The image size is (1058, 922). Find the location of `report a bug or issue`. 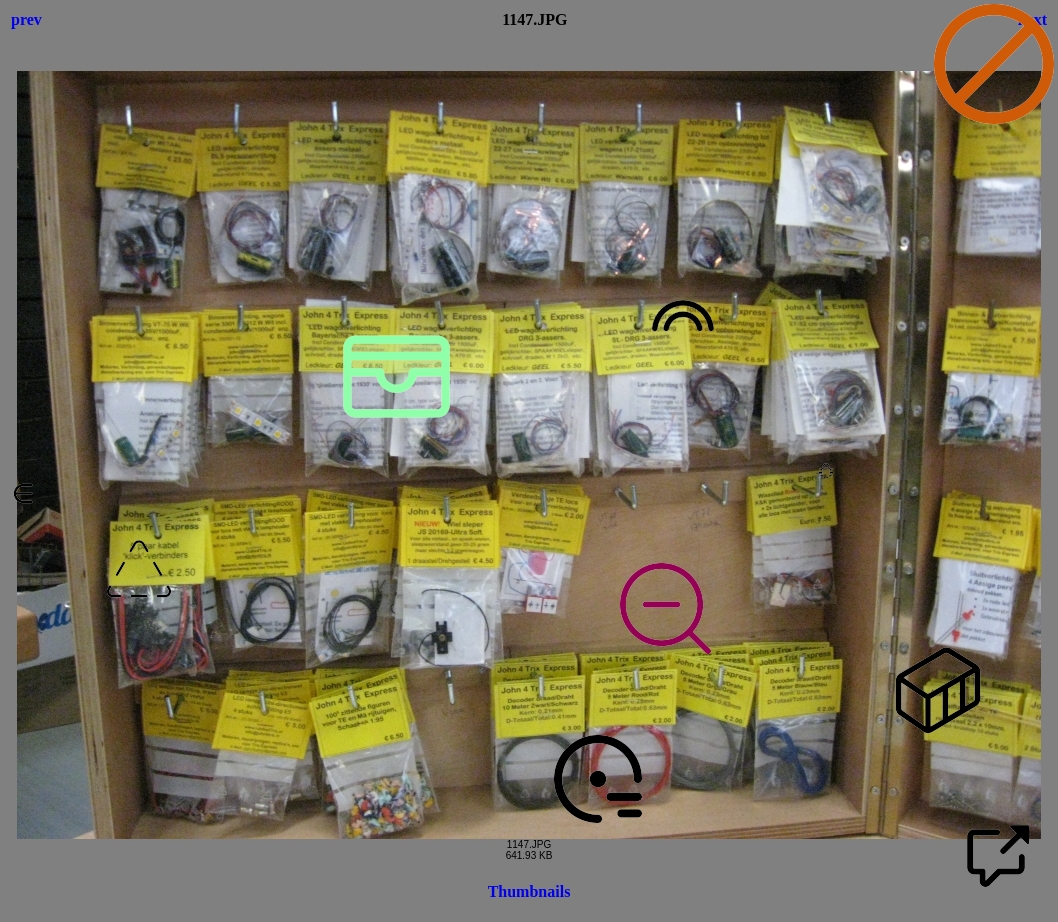

report a bug or issue is located at coordinates (826, 471).